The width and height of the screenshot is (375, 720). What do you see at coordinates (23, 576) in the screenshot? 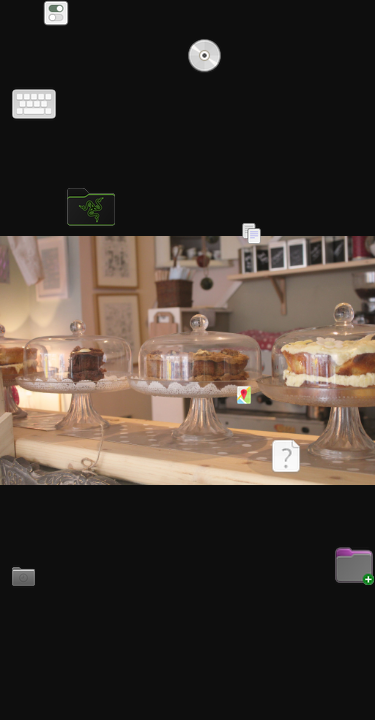
I see `access temporary files folder` at bounding box center [23, 576].